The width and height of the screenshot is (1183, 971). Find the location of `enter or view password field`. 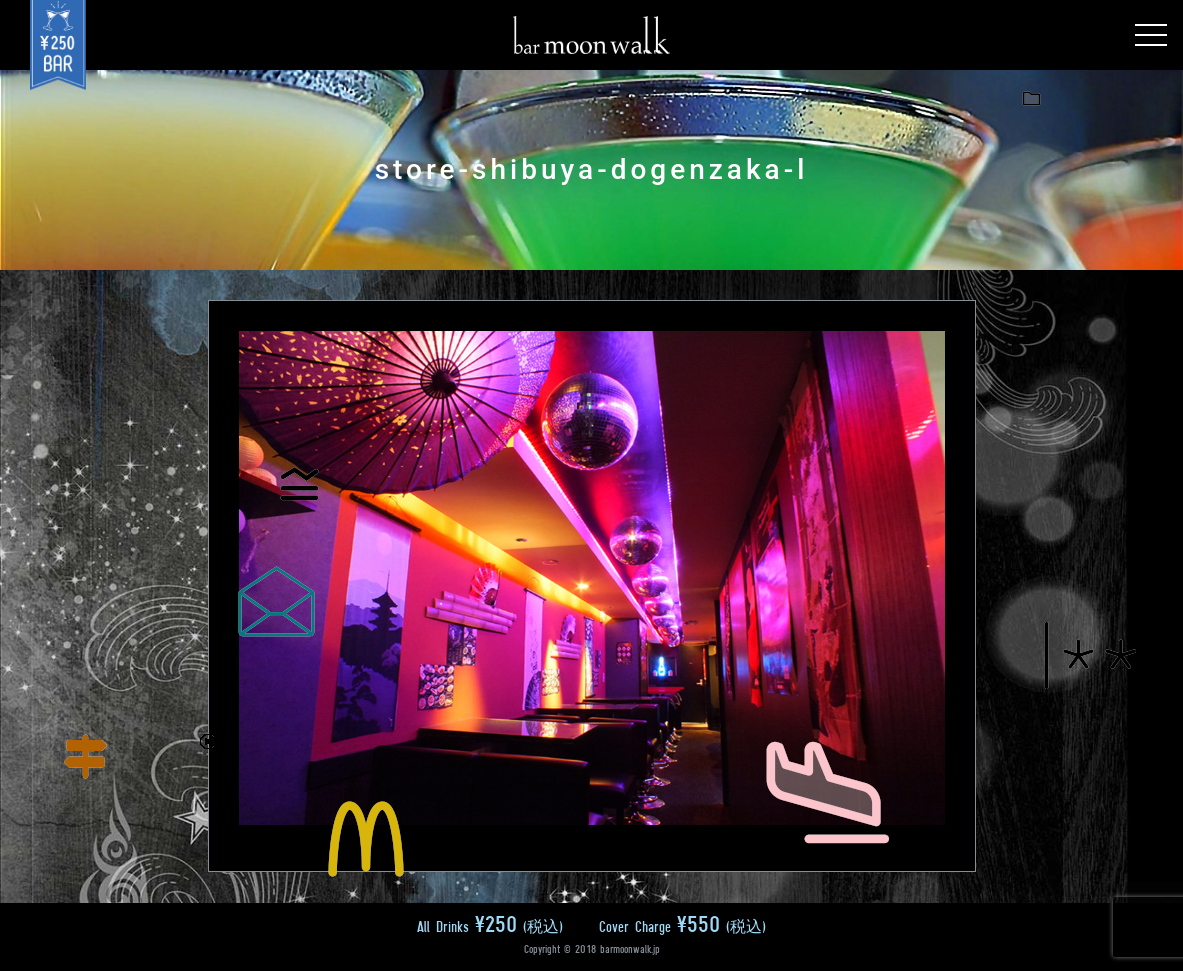

enter or view password field is located at coordinates (1085, 655).